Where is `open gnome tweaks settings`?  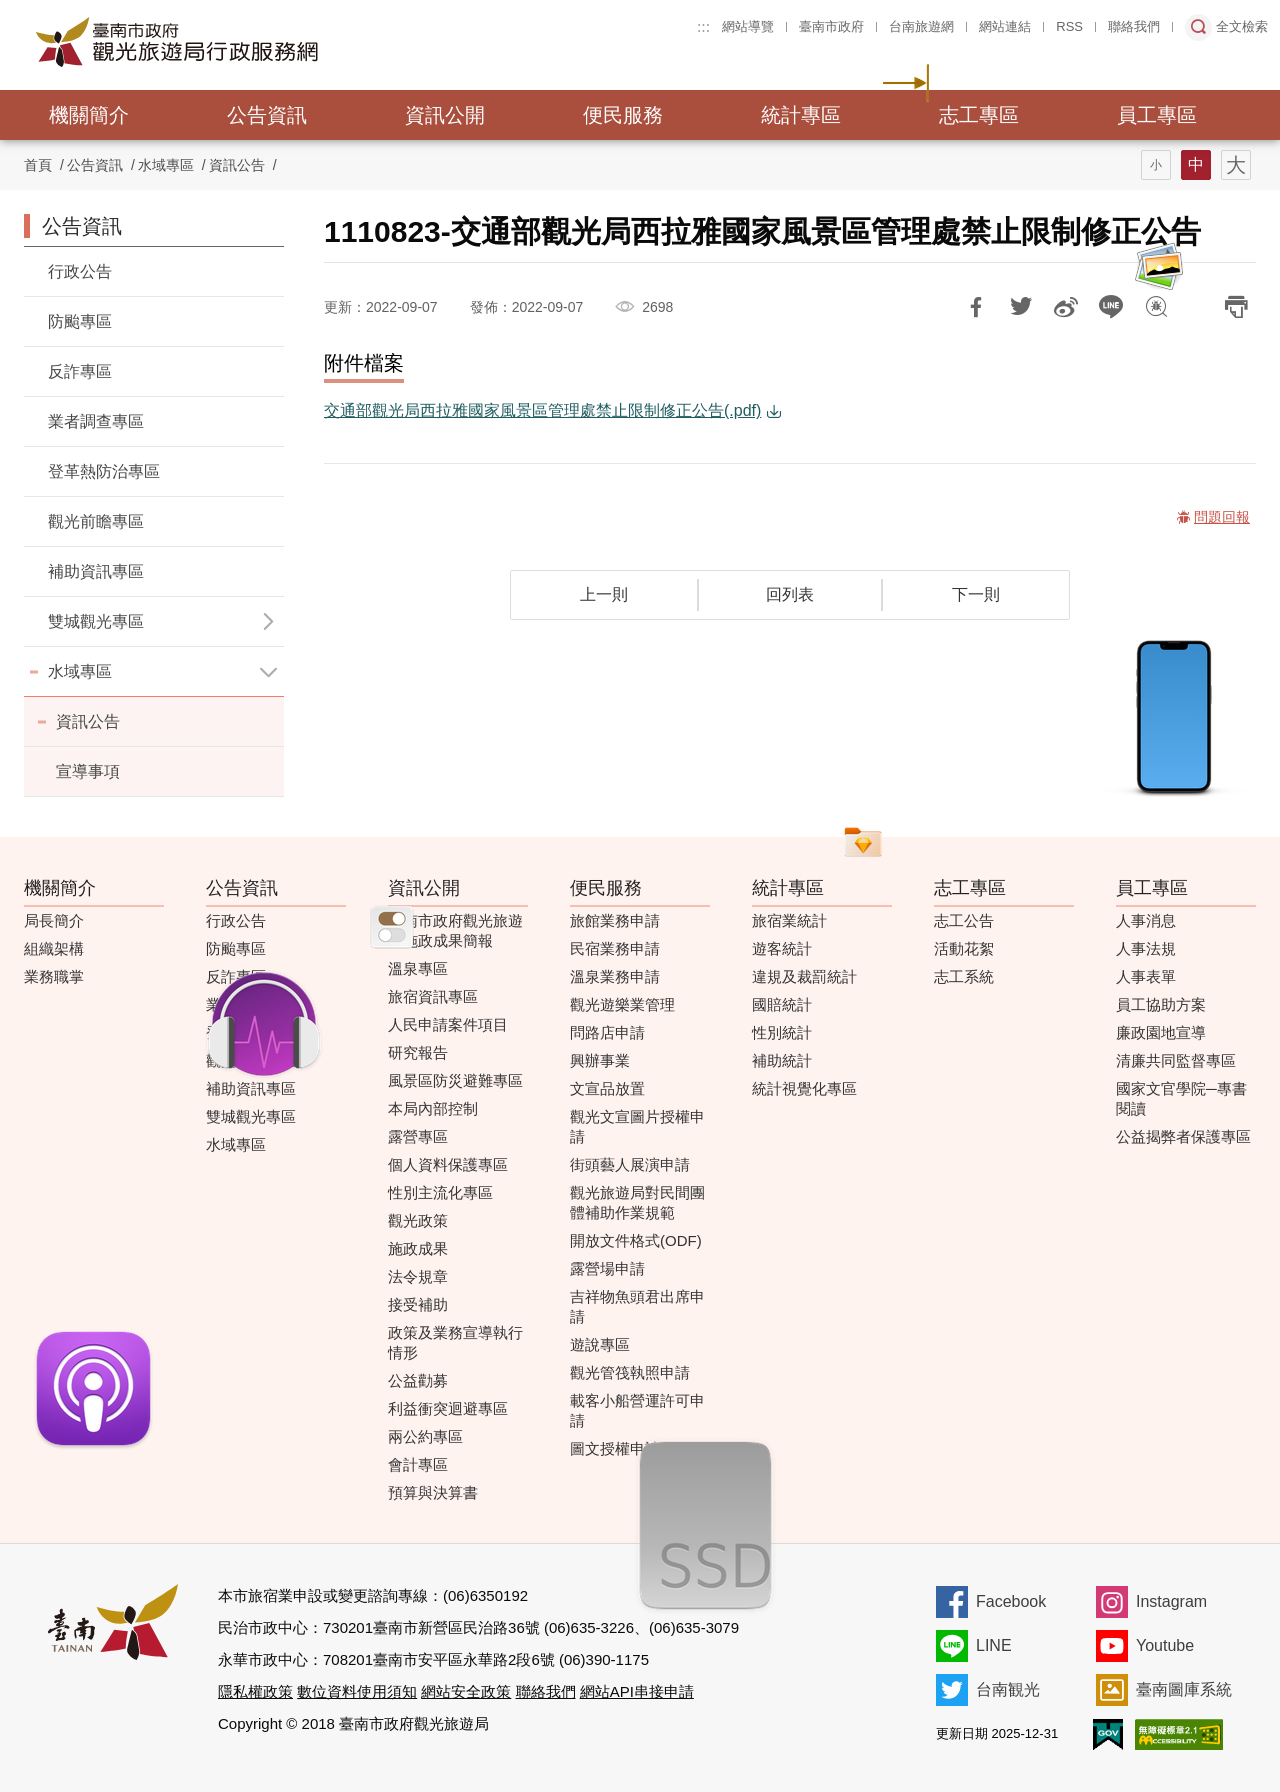
open gnome tweaks settings is located at coordinates (392, 927).